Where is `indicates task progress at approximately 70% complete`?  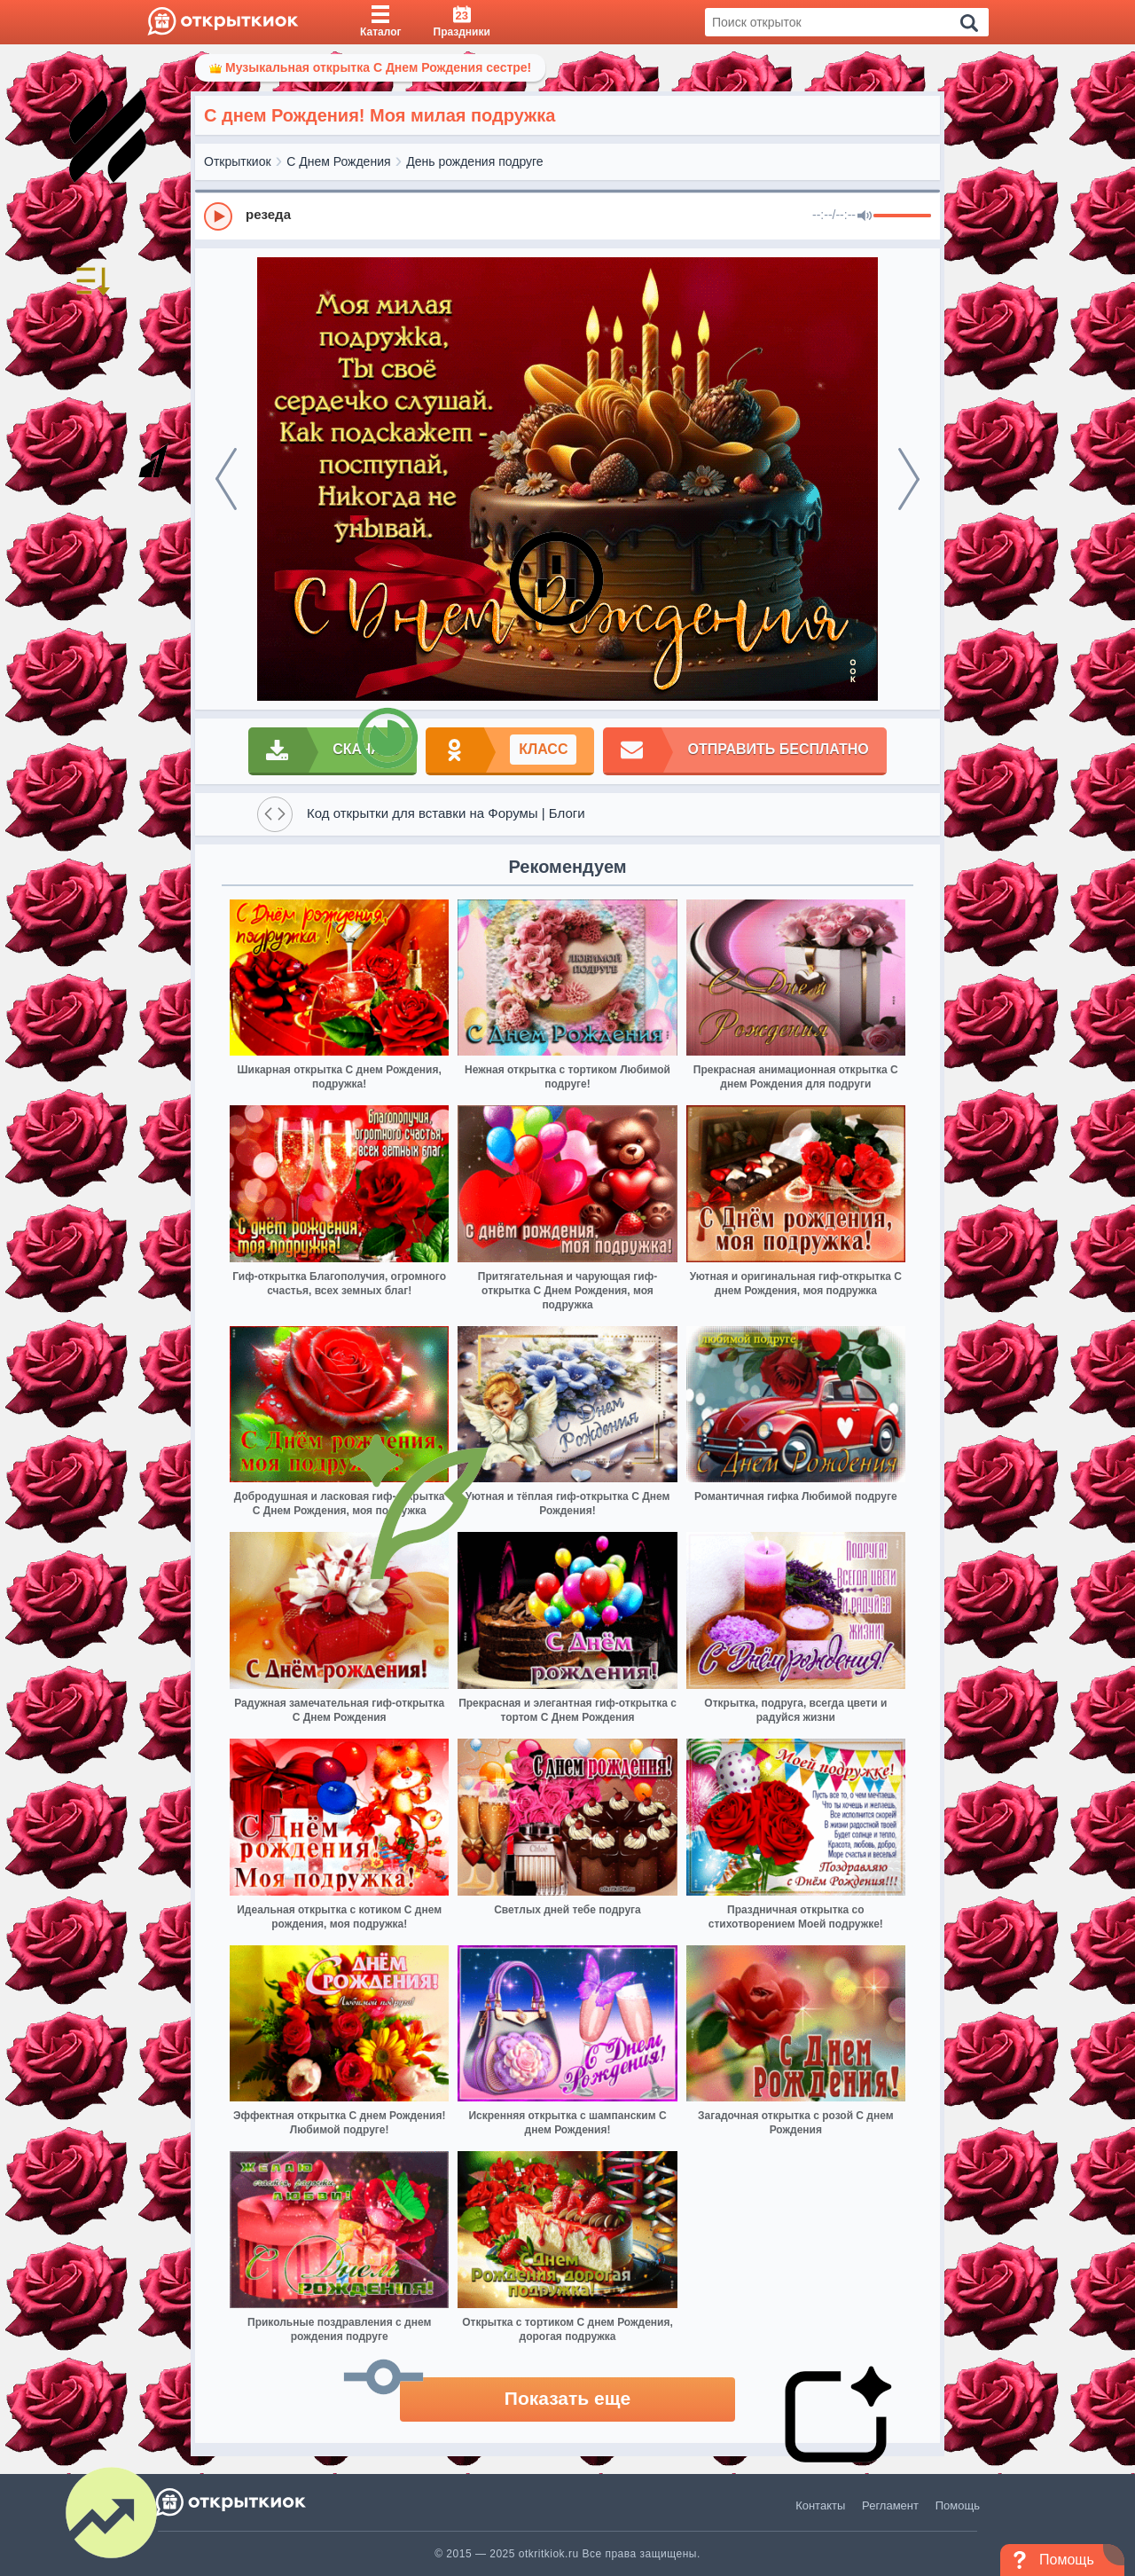
indicates task progress at approximately 70% complete is located at coordinates (387, 738).